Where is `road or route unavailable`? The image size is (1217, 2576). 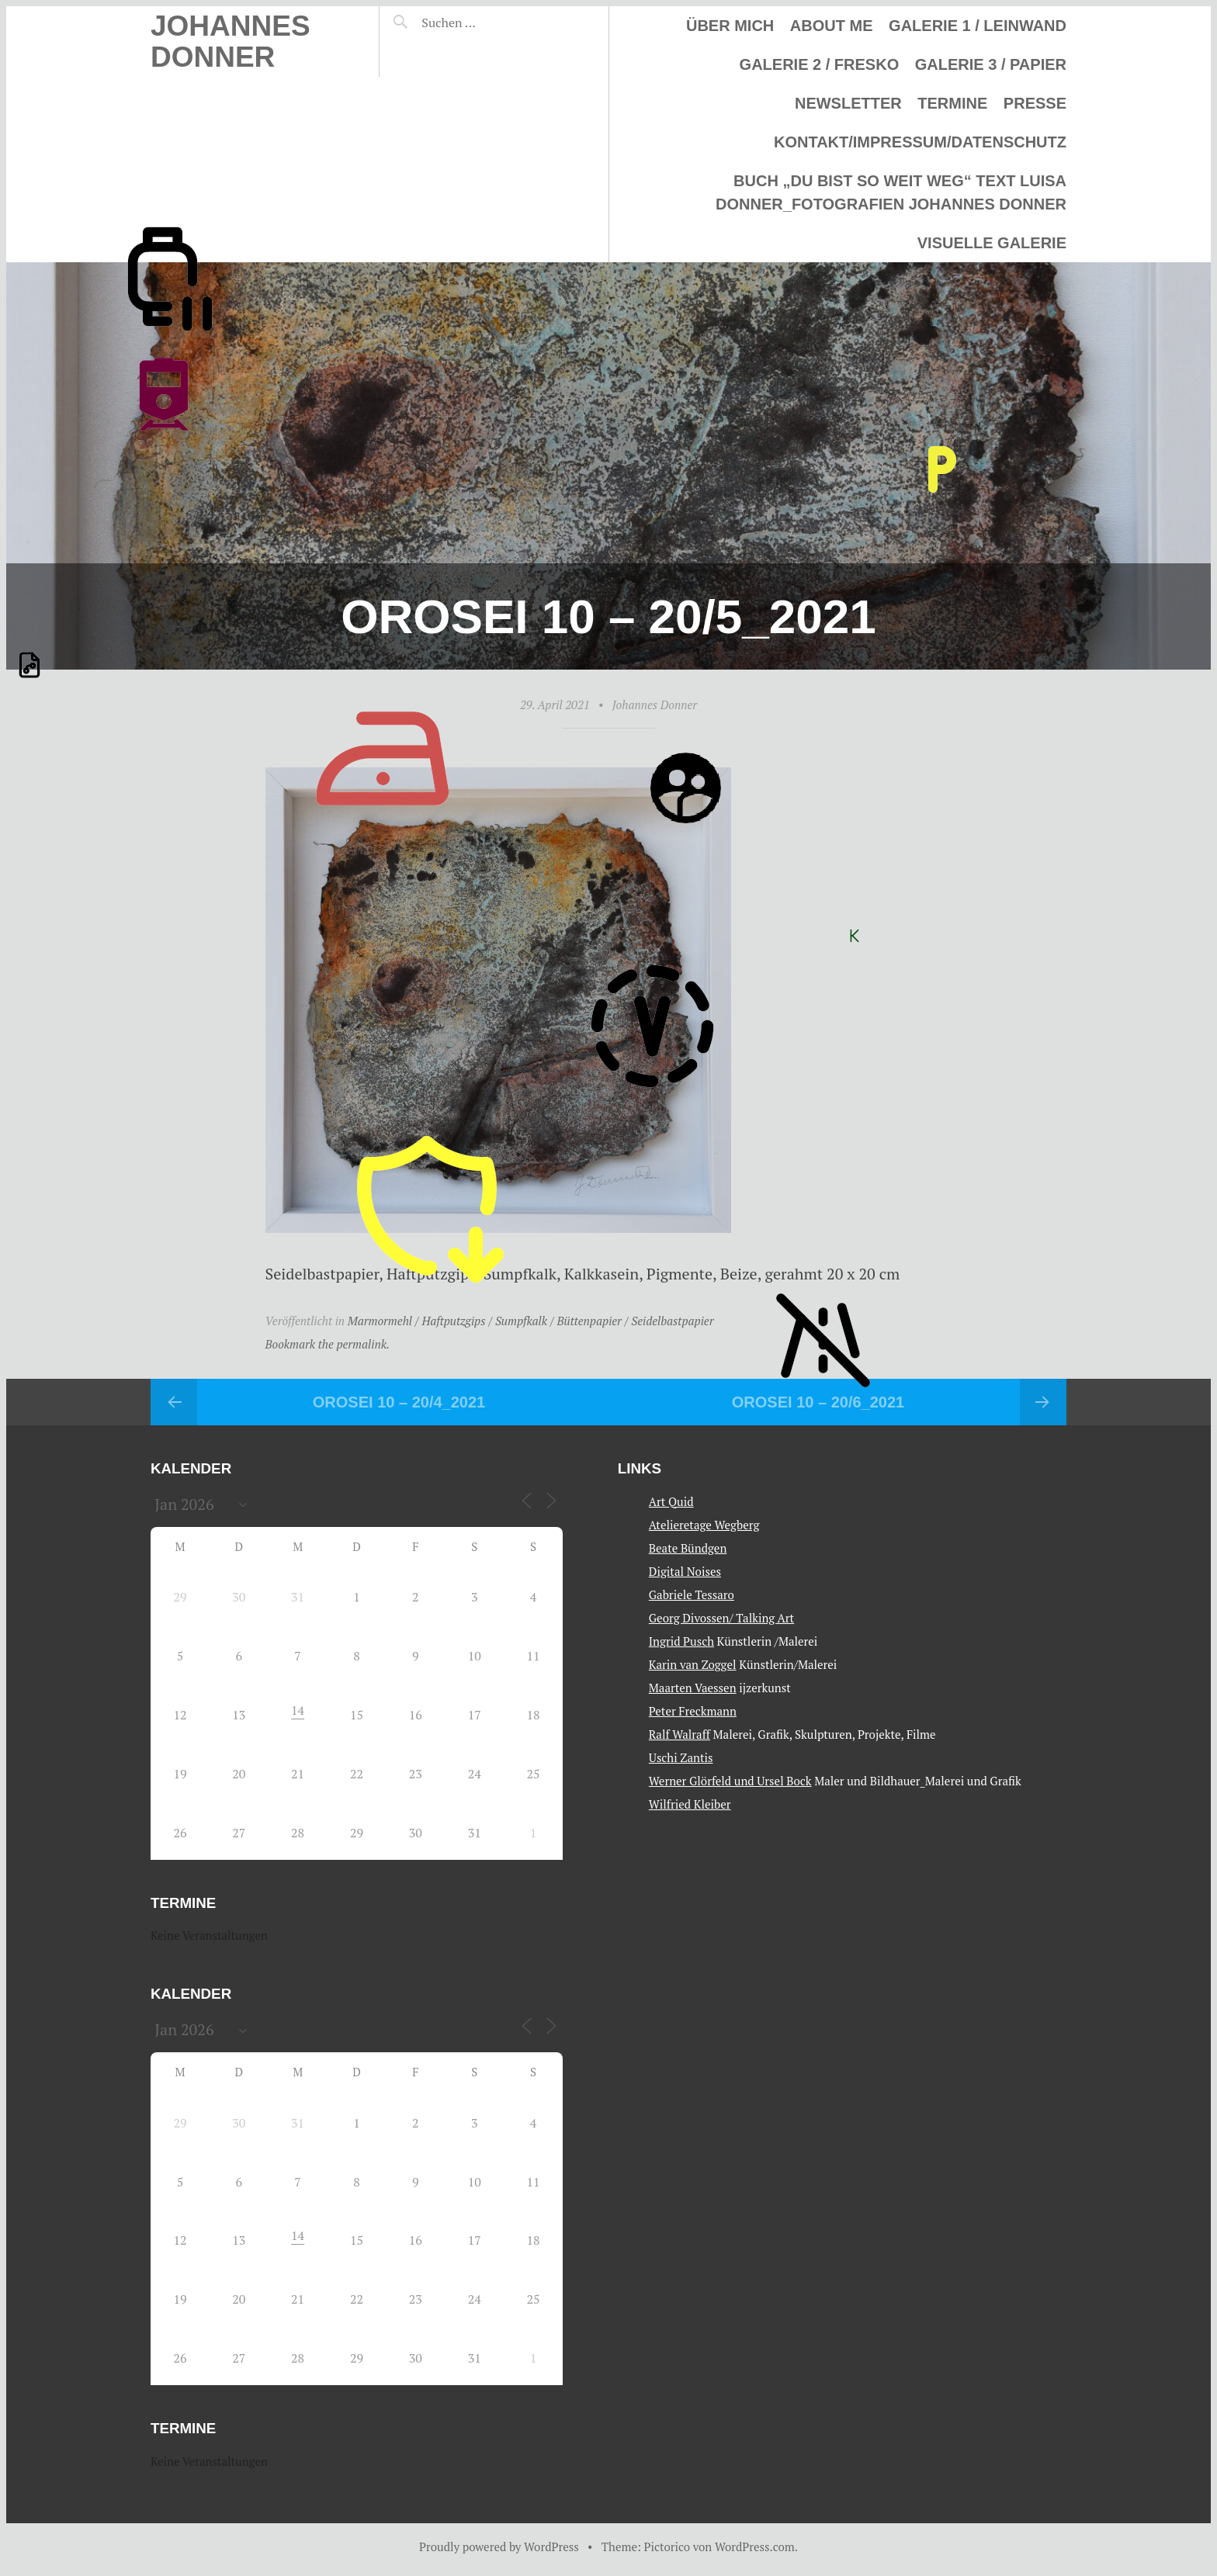
road or route unavailable is located at coordinates (823, 1340).